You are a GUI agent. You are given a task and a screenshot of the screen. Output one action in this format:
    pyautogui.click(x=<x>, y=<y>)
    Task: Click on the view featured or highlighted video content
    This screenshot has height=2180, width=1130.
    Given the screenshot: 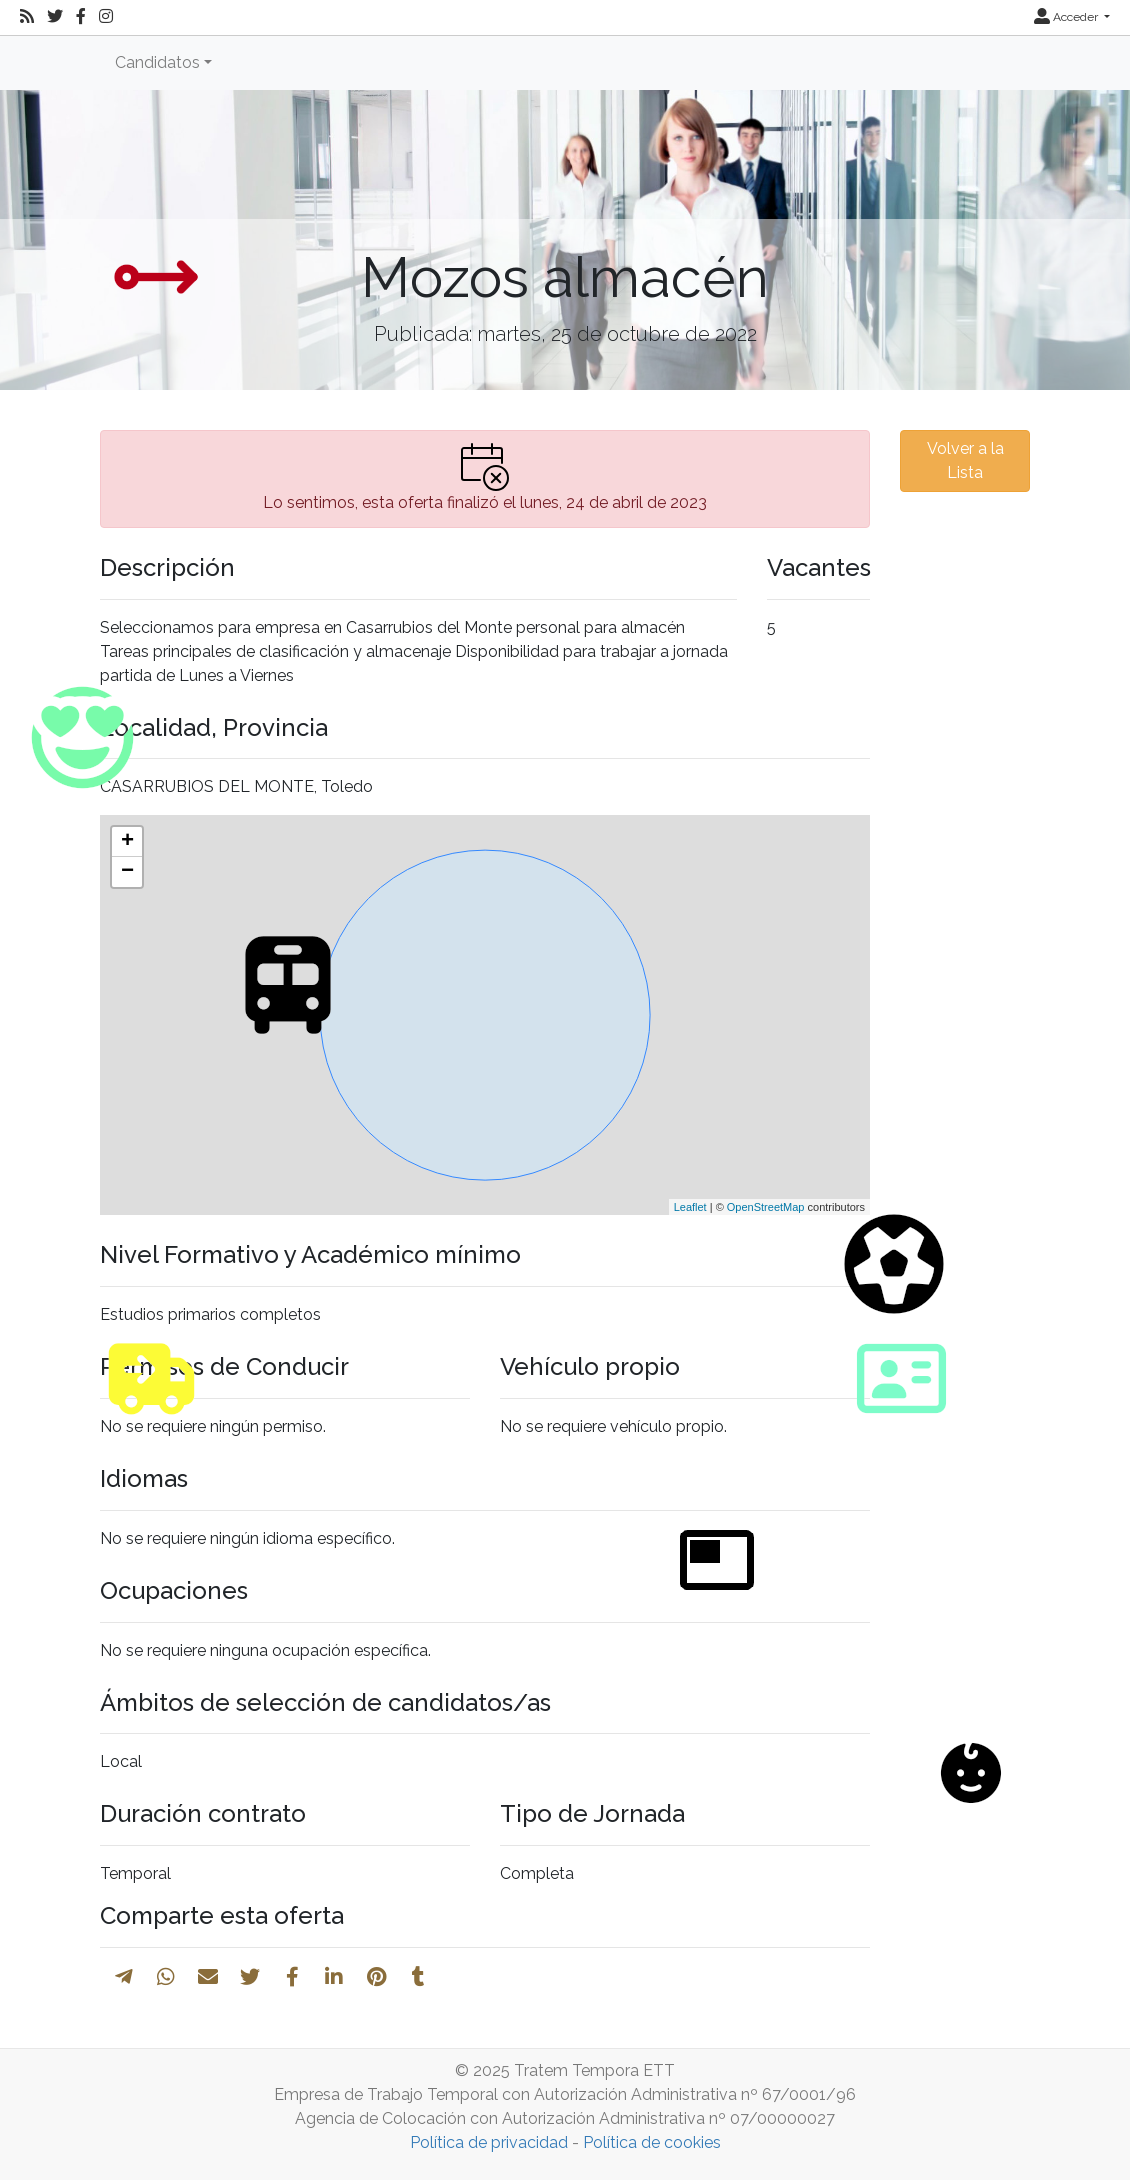 What is the action you would take?
    pyautogui.click(x=717, y=1560)
    